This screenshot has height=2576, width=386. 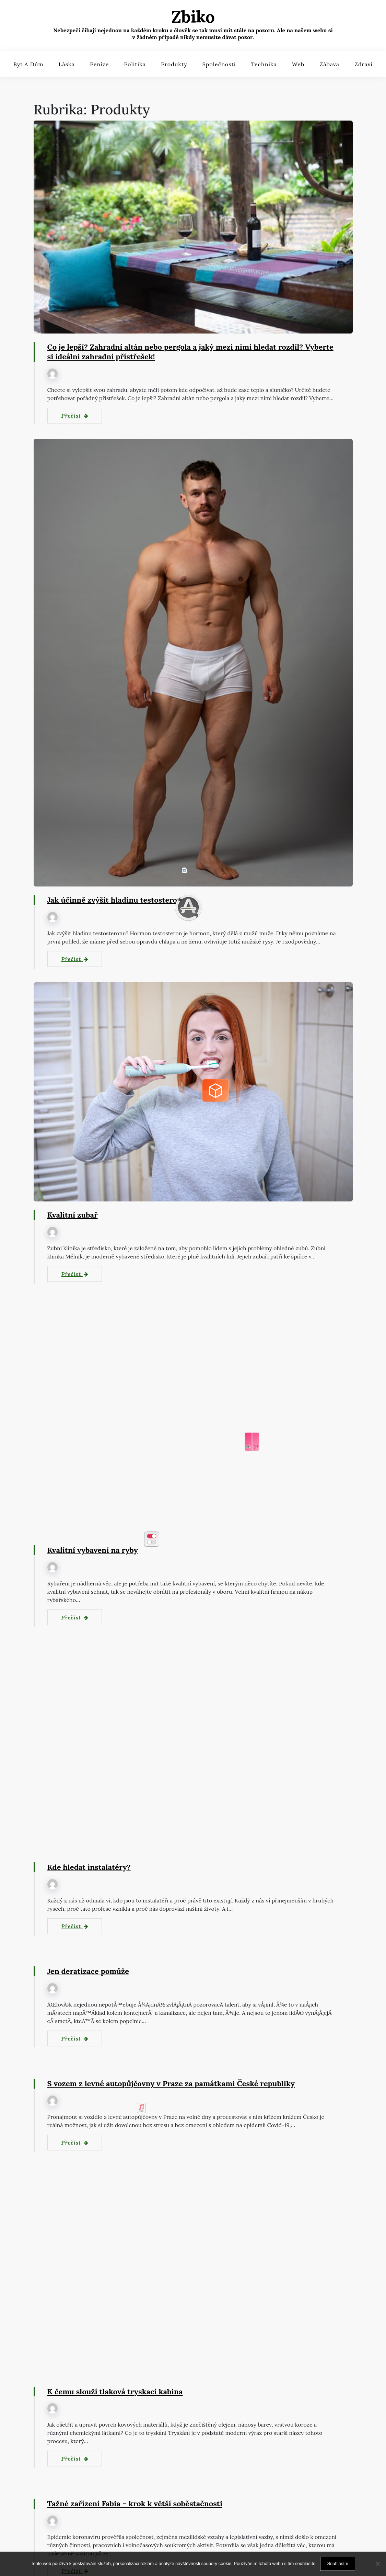 I want to click on an ogg vorbis audio file, so click(x=141, y=2108).